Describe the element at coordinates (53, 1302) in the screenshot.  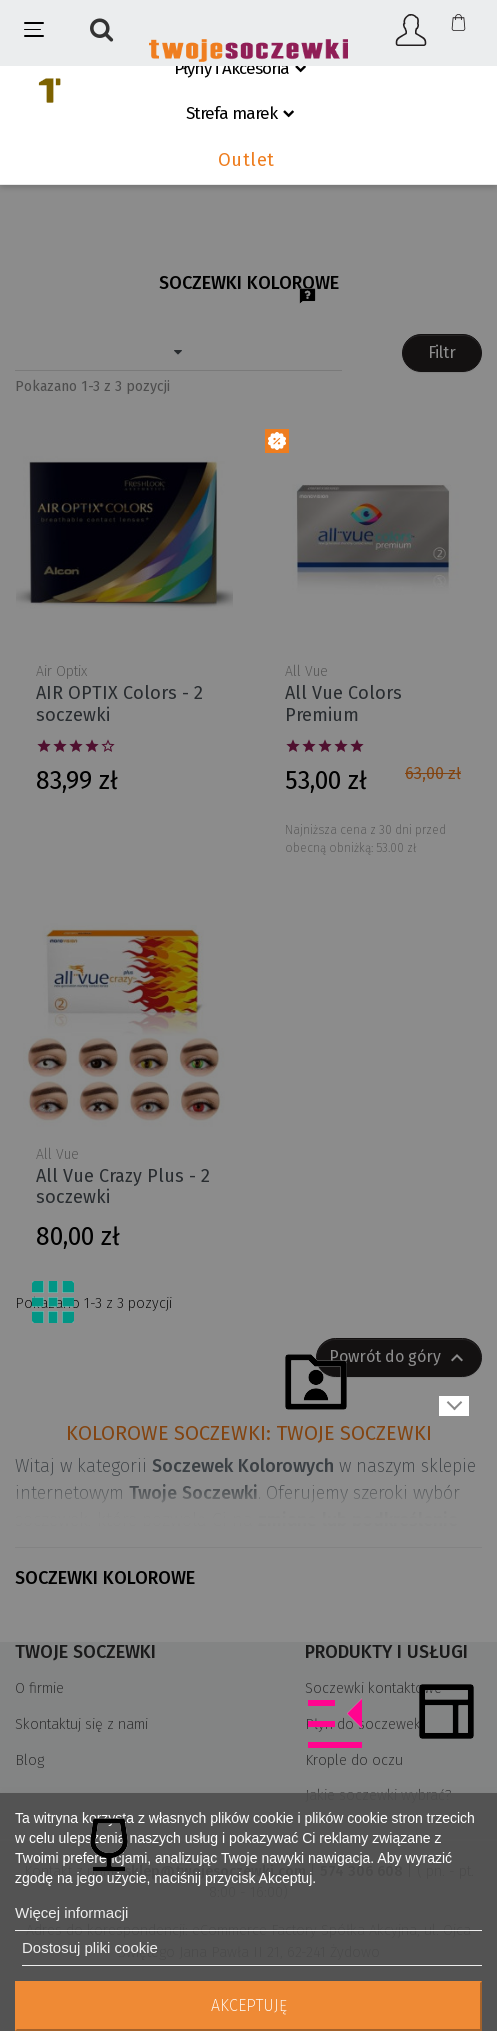
I see `view items in grid layout` at that location.